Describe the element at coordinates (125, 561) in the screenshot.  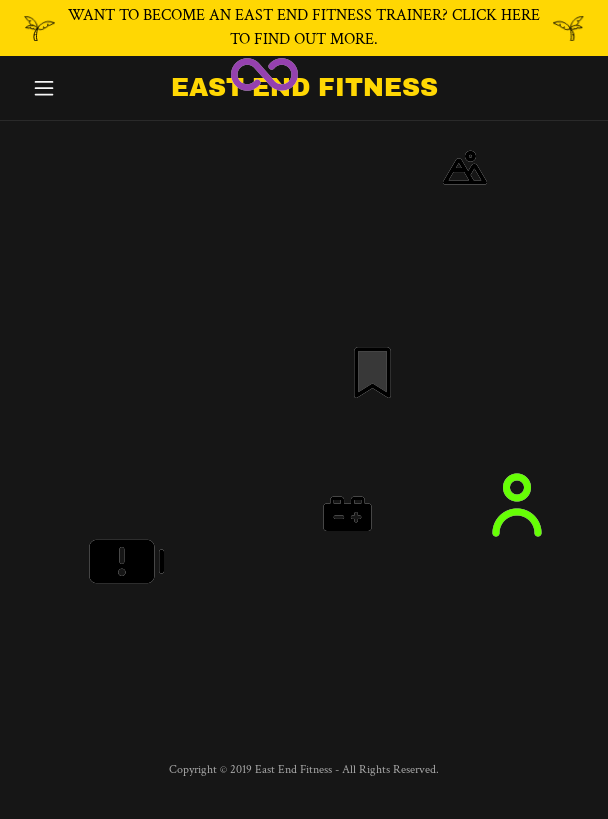
I see `indicates low battery warning` at that location.